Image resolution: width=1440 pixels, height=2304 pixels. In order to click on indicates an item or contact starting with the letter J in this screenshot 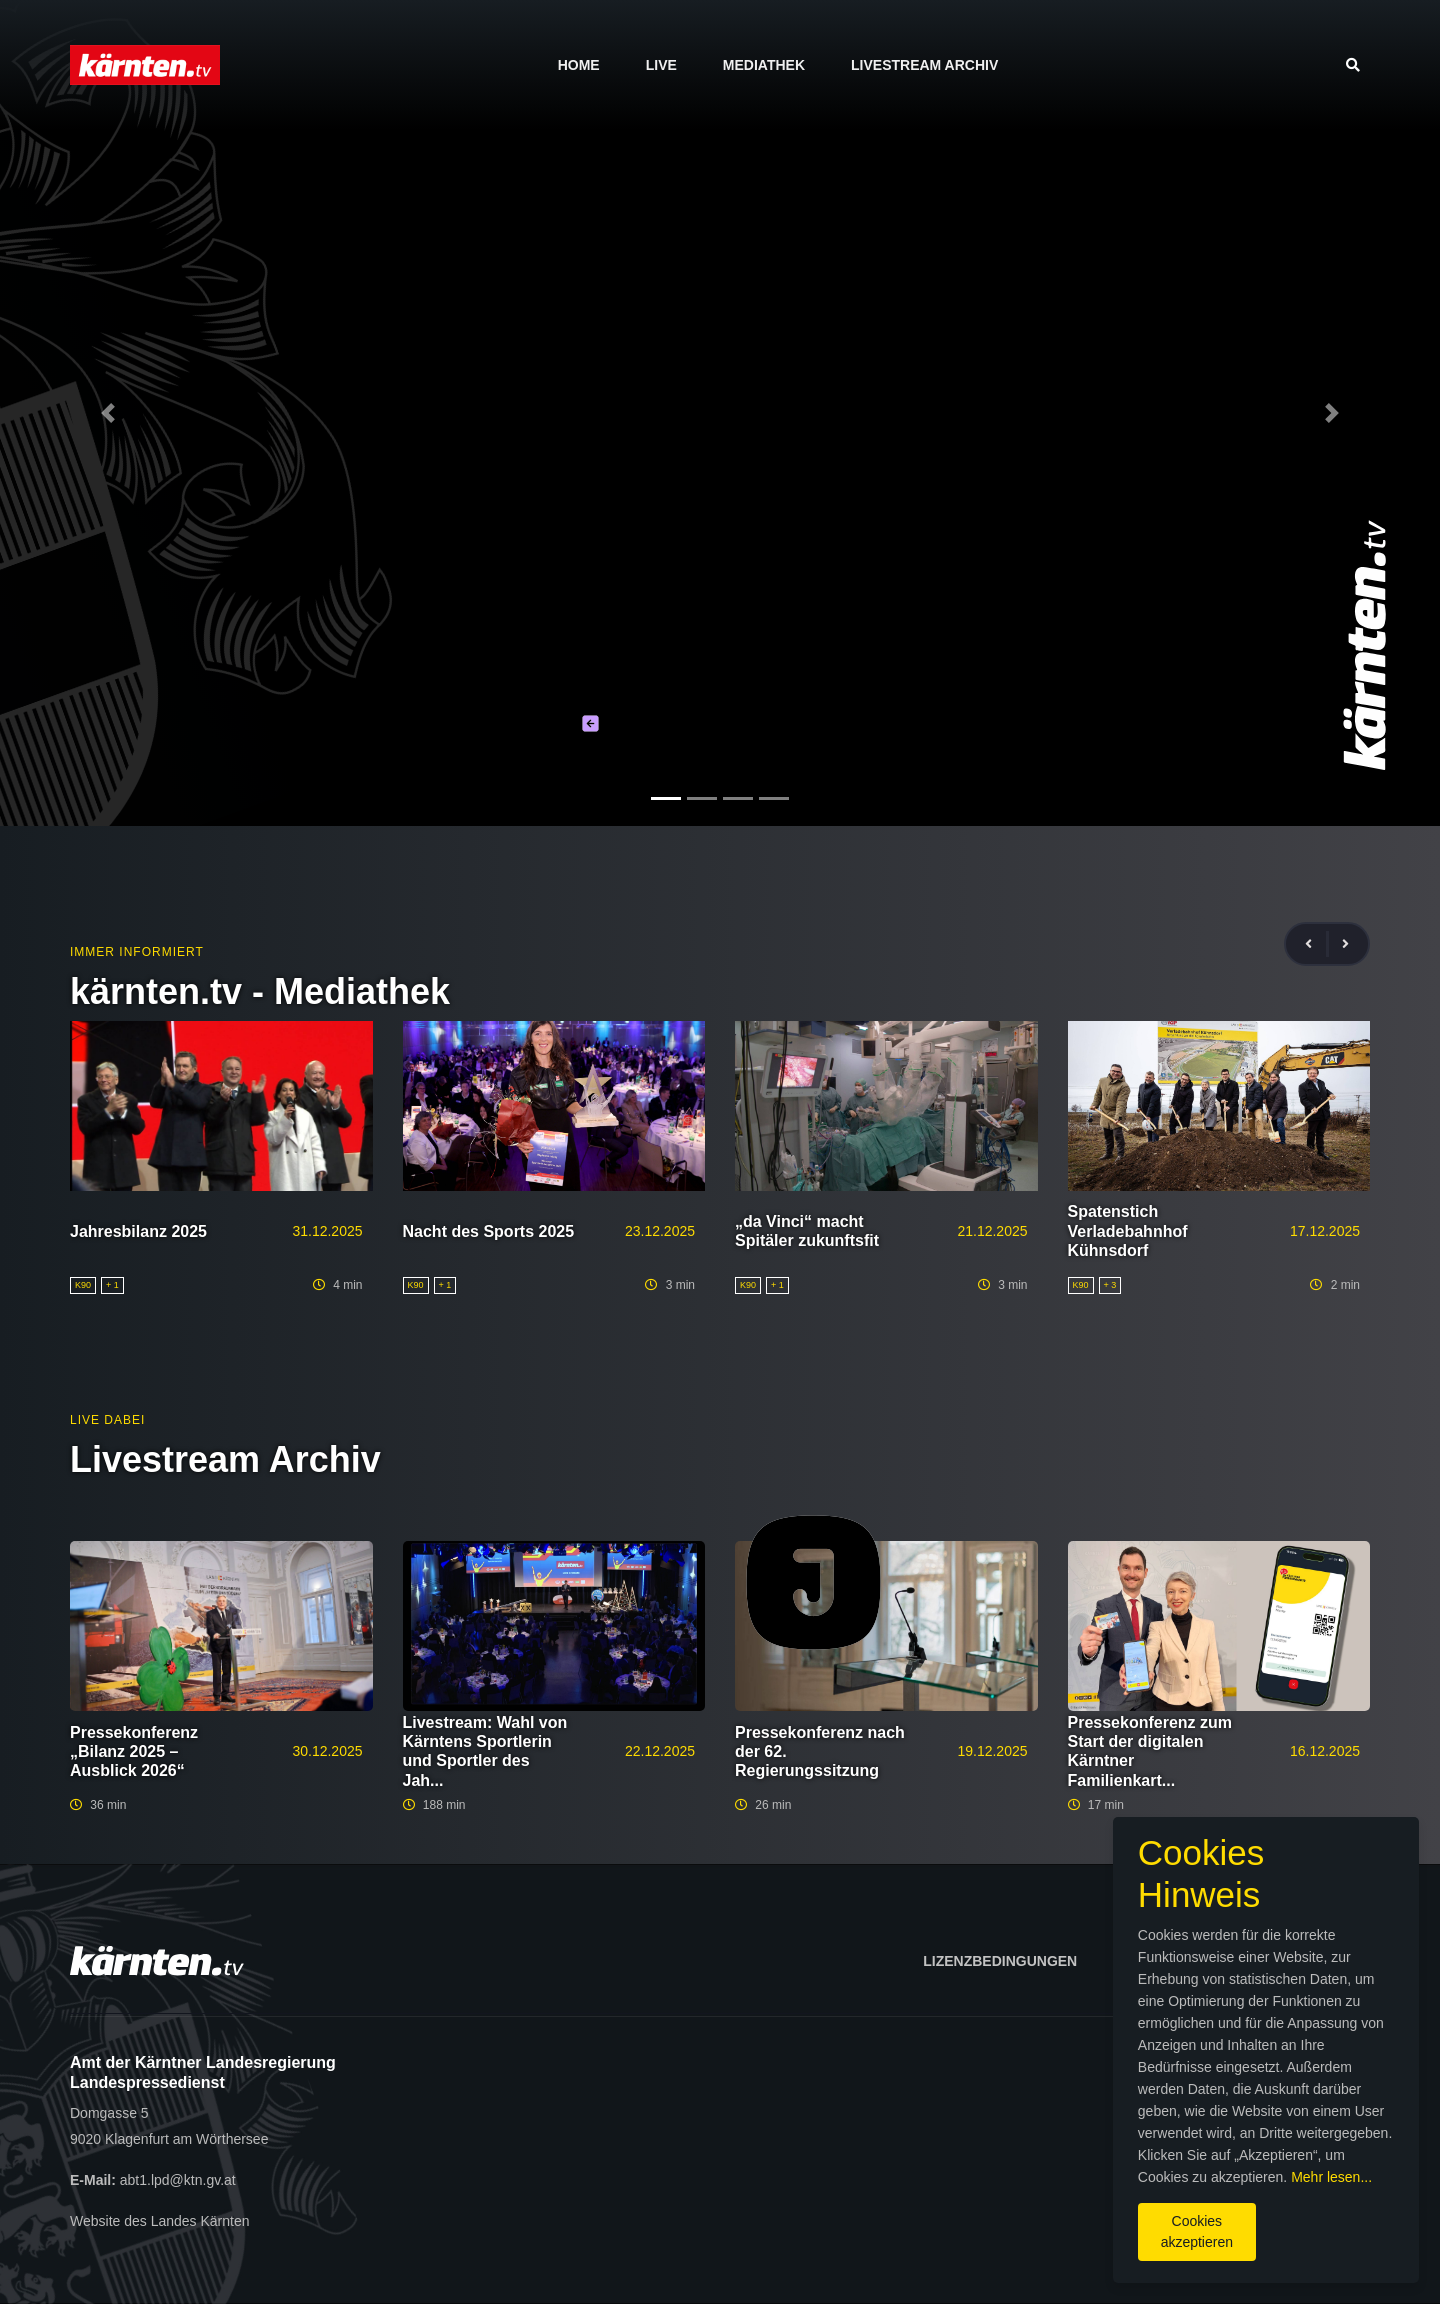, I will do `click(813, 1582)`.